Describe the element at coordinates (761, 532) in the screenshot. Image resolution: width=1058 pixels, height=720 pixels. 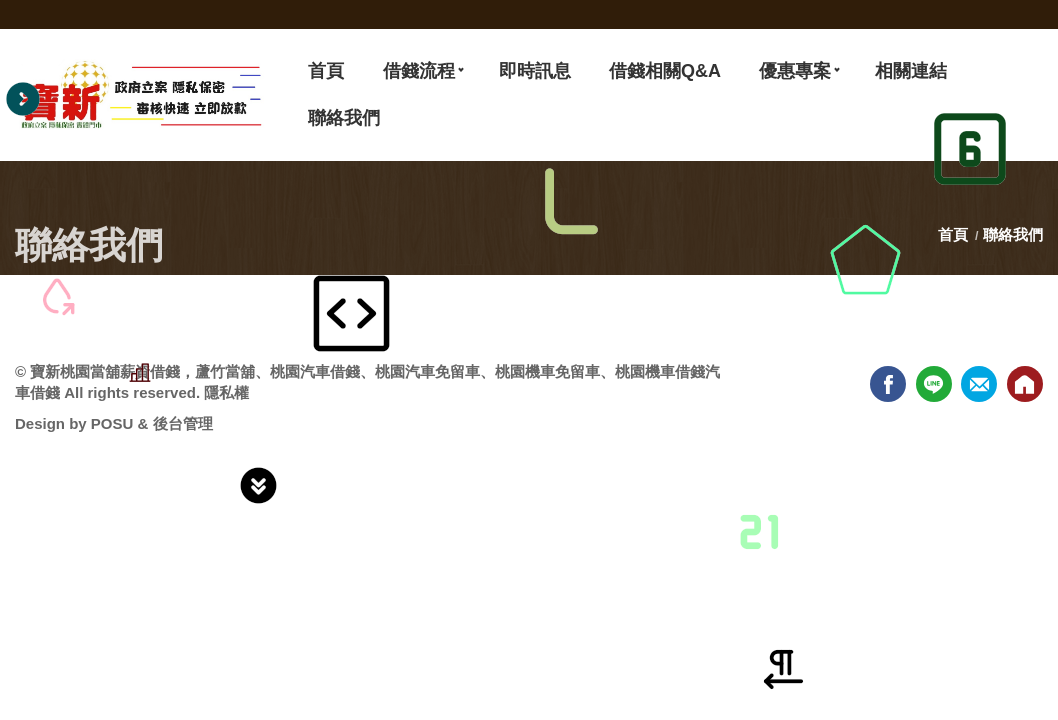
I see `indicates 21 notifications or unread items` at that location.